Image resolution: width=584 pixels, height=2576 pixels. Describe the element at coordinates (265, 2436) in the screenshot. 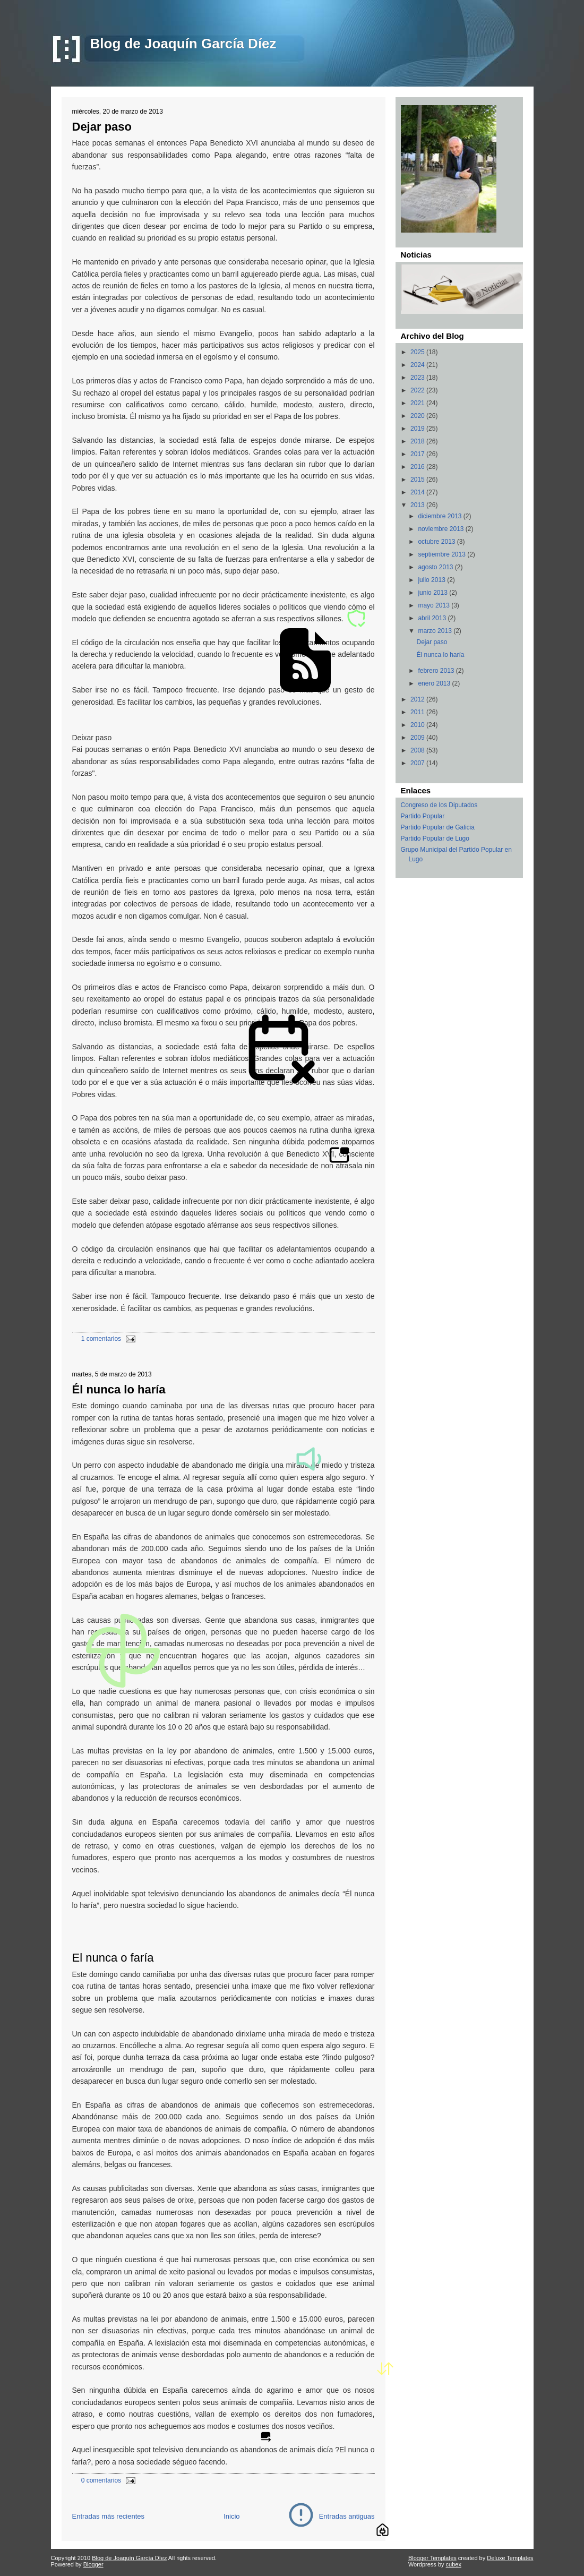

I see `auto-fit content to the right edge` at that location.